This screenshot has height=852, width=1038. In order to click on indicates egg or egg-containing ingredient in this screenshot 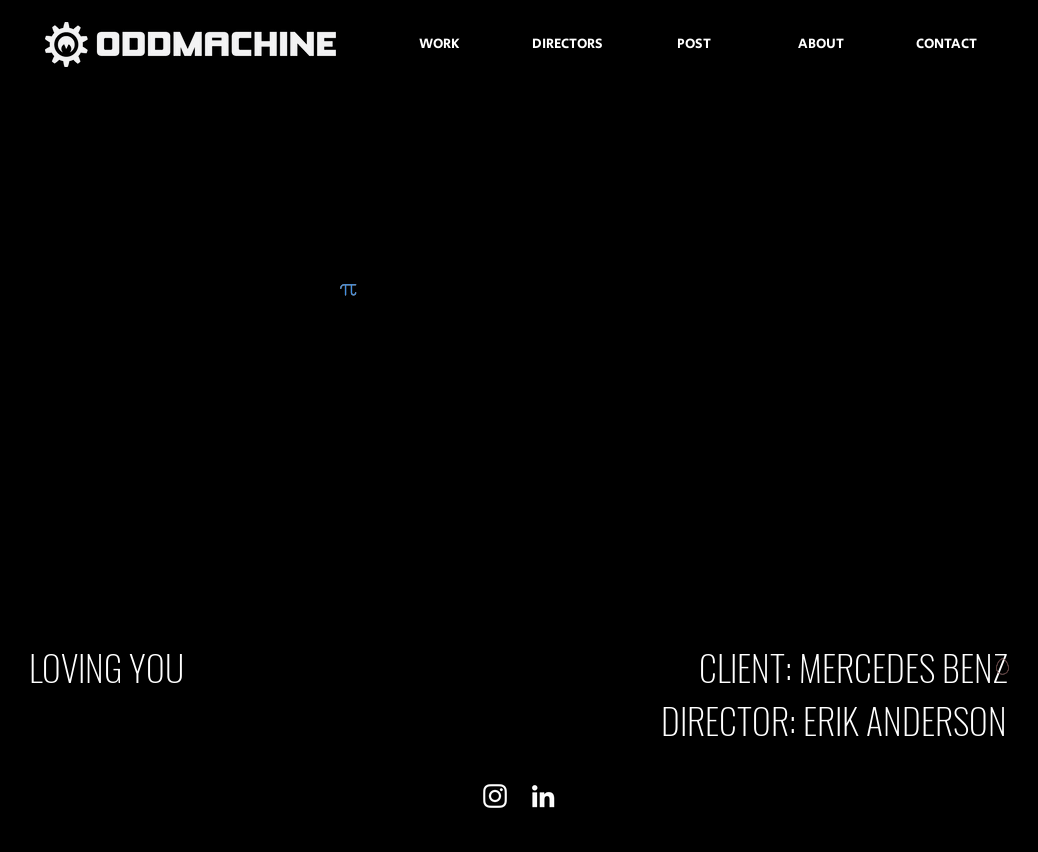, I will do `click(1002, 666)`.